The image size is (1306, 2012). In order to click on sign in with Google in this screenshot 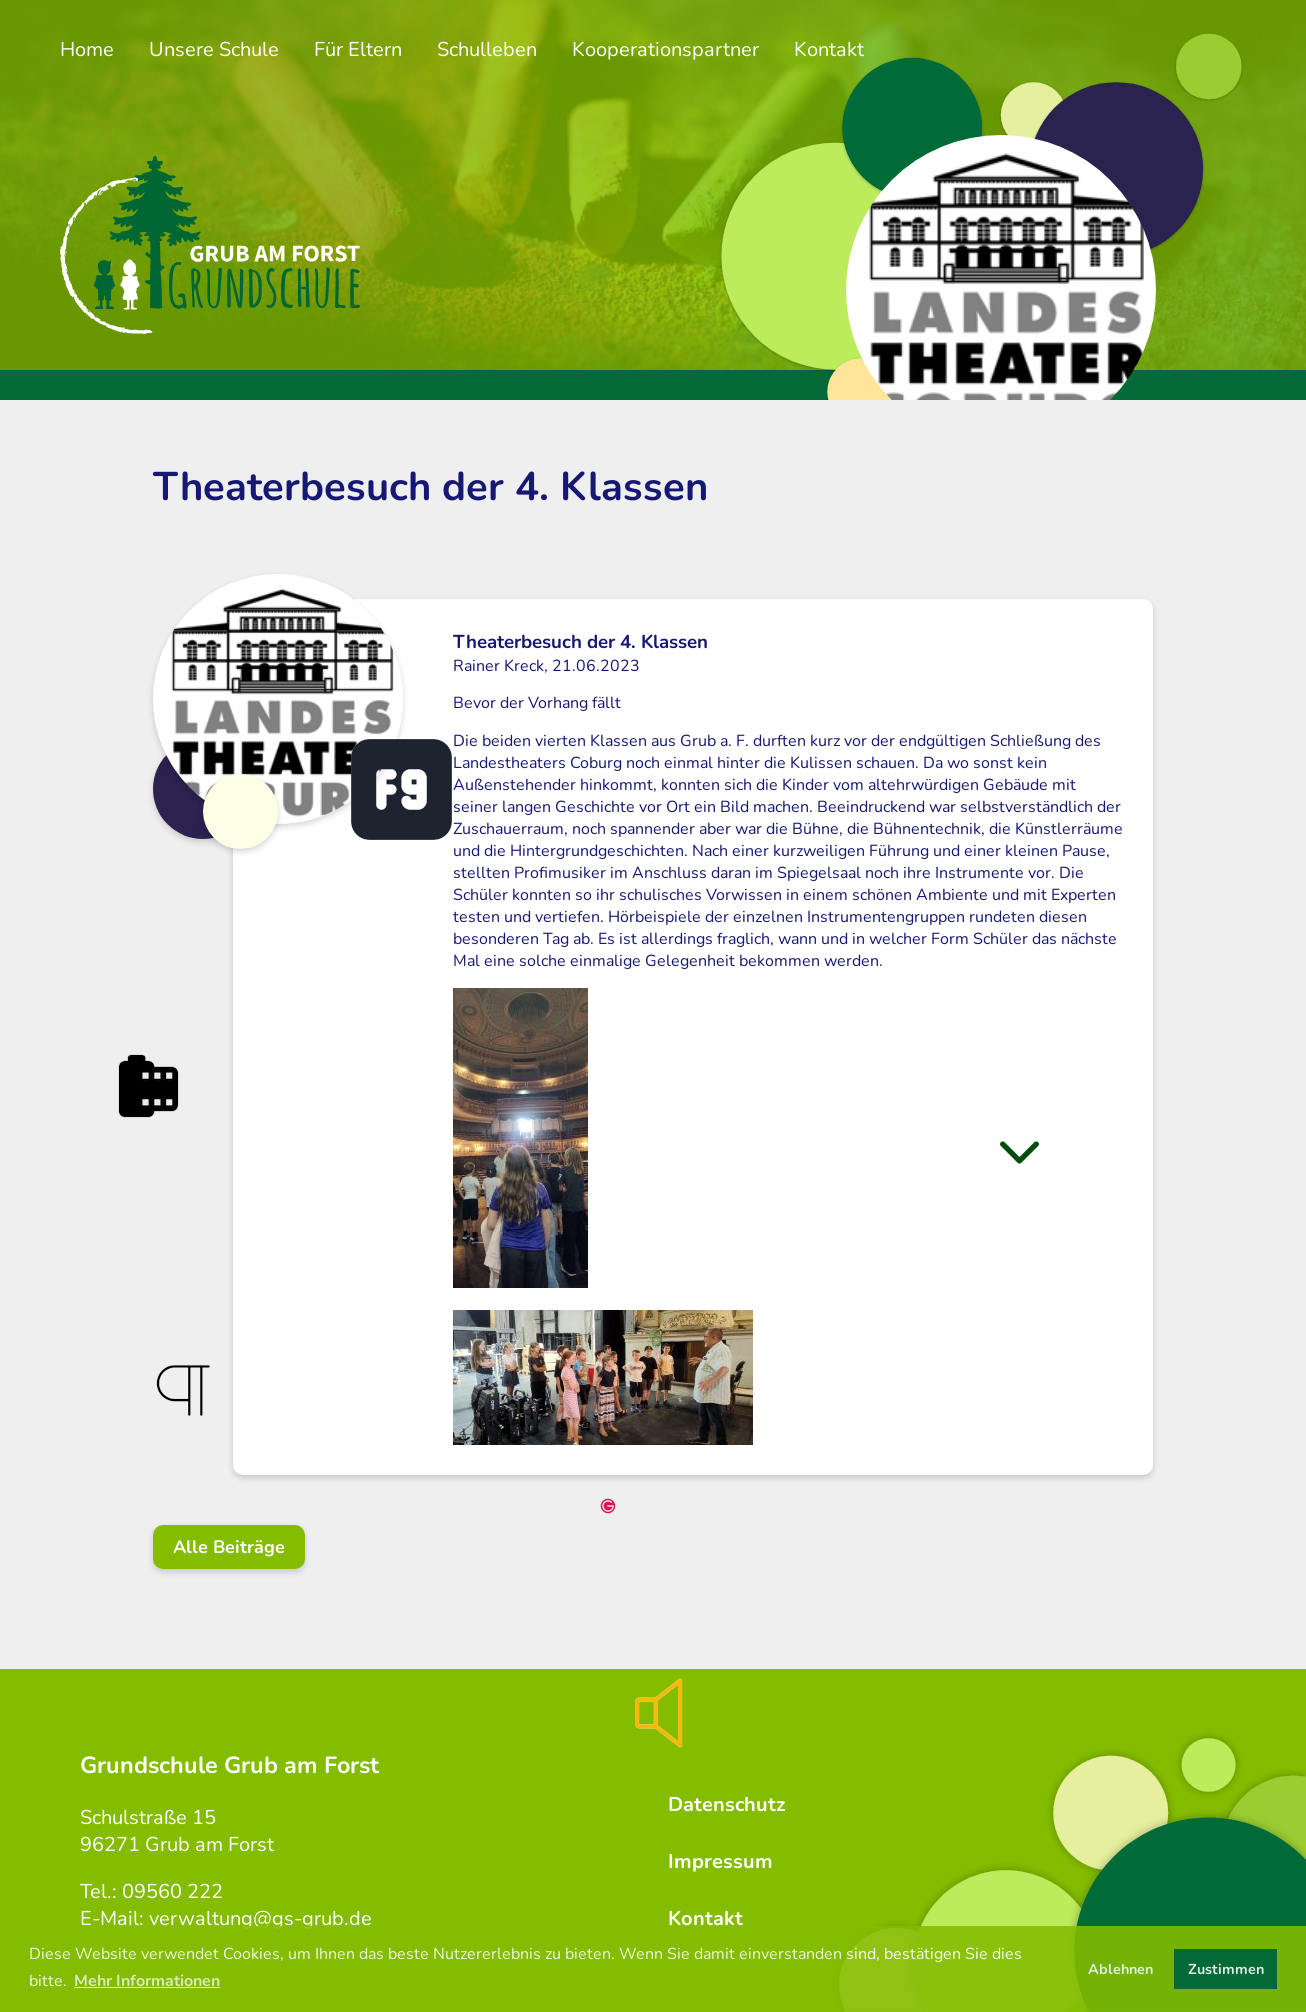, I will do `click(608, 1506)`.